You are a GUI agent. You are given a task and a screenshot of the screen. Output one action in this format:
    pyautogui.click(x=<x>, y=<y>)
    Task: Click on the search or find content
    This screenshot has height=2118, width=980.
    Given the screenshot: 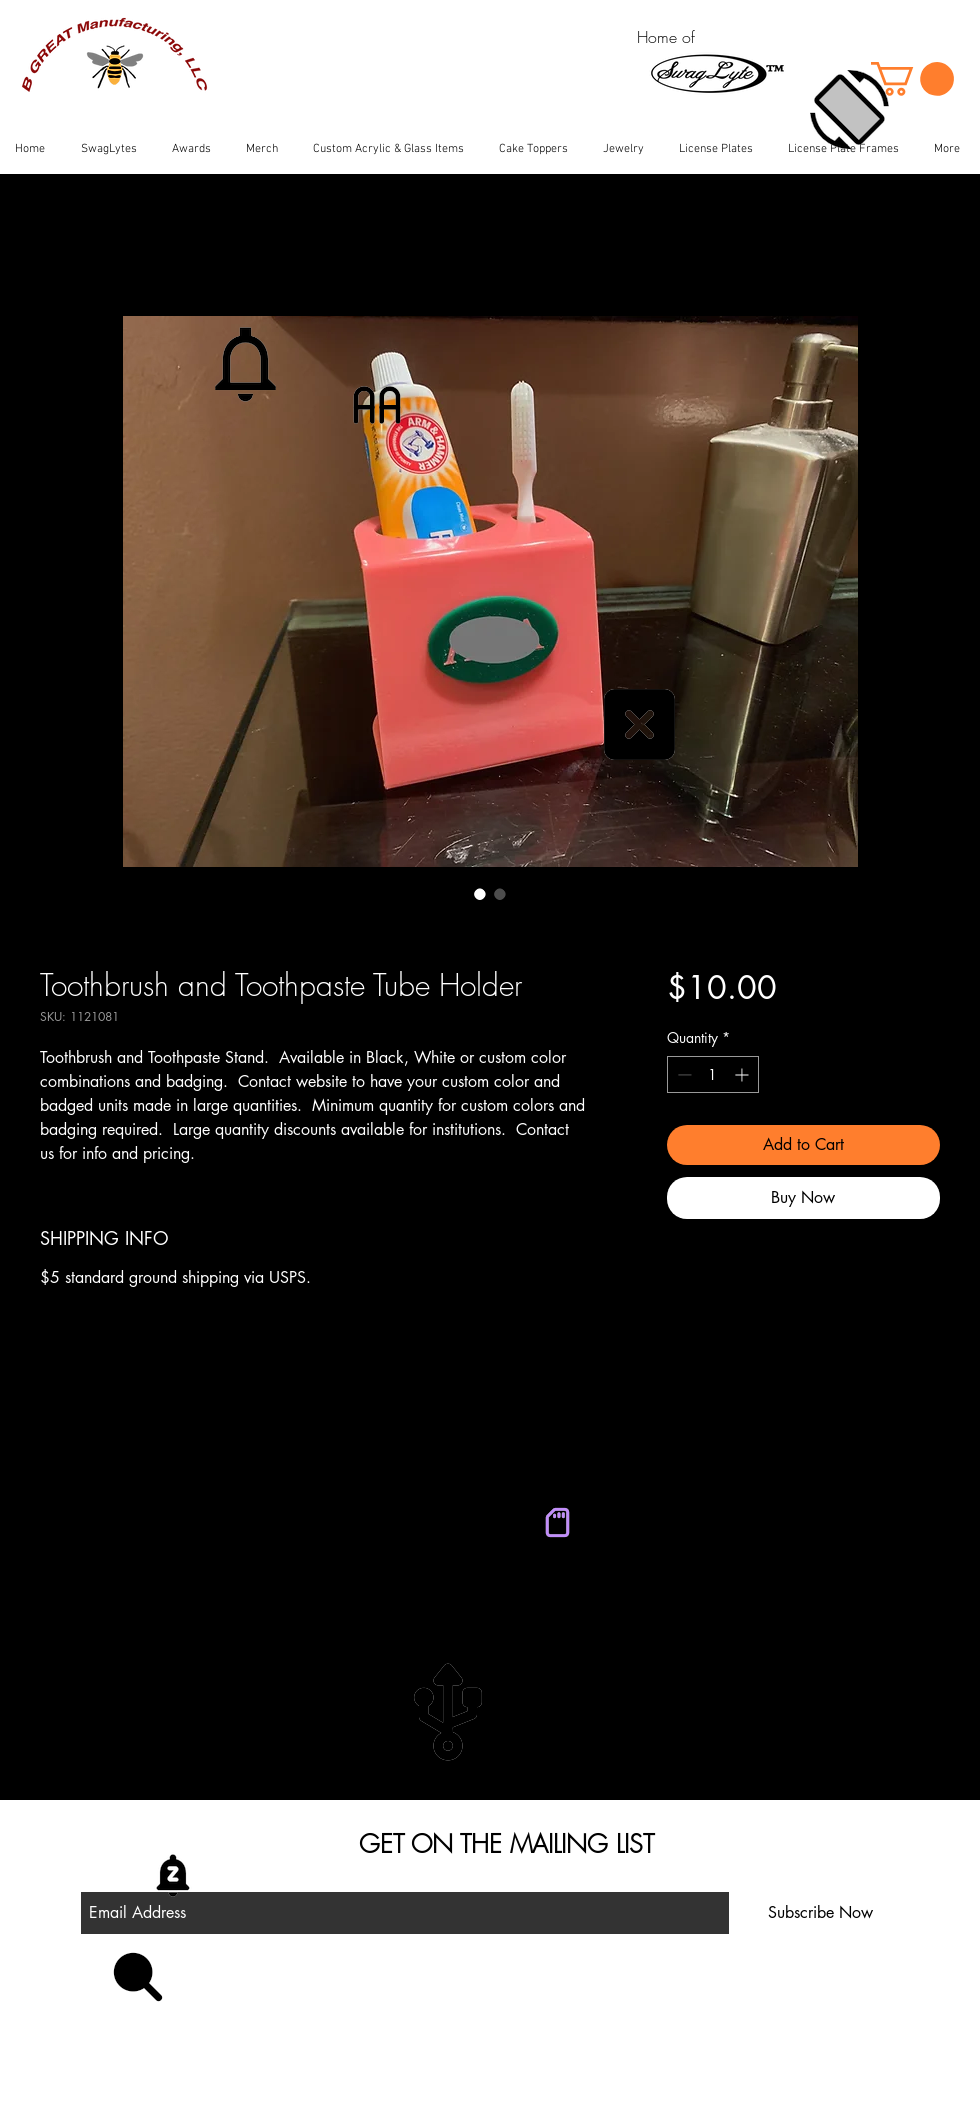 What is the action you would take?
    pyautogui.click(x=138, y=1977)
    